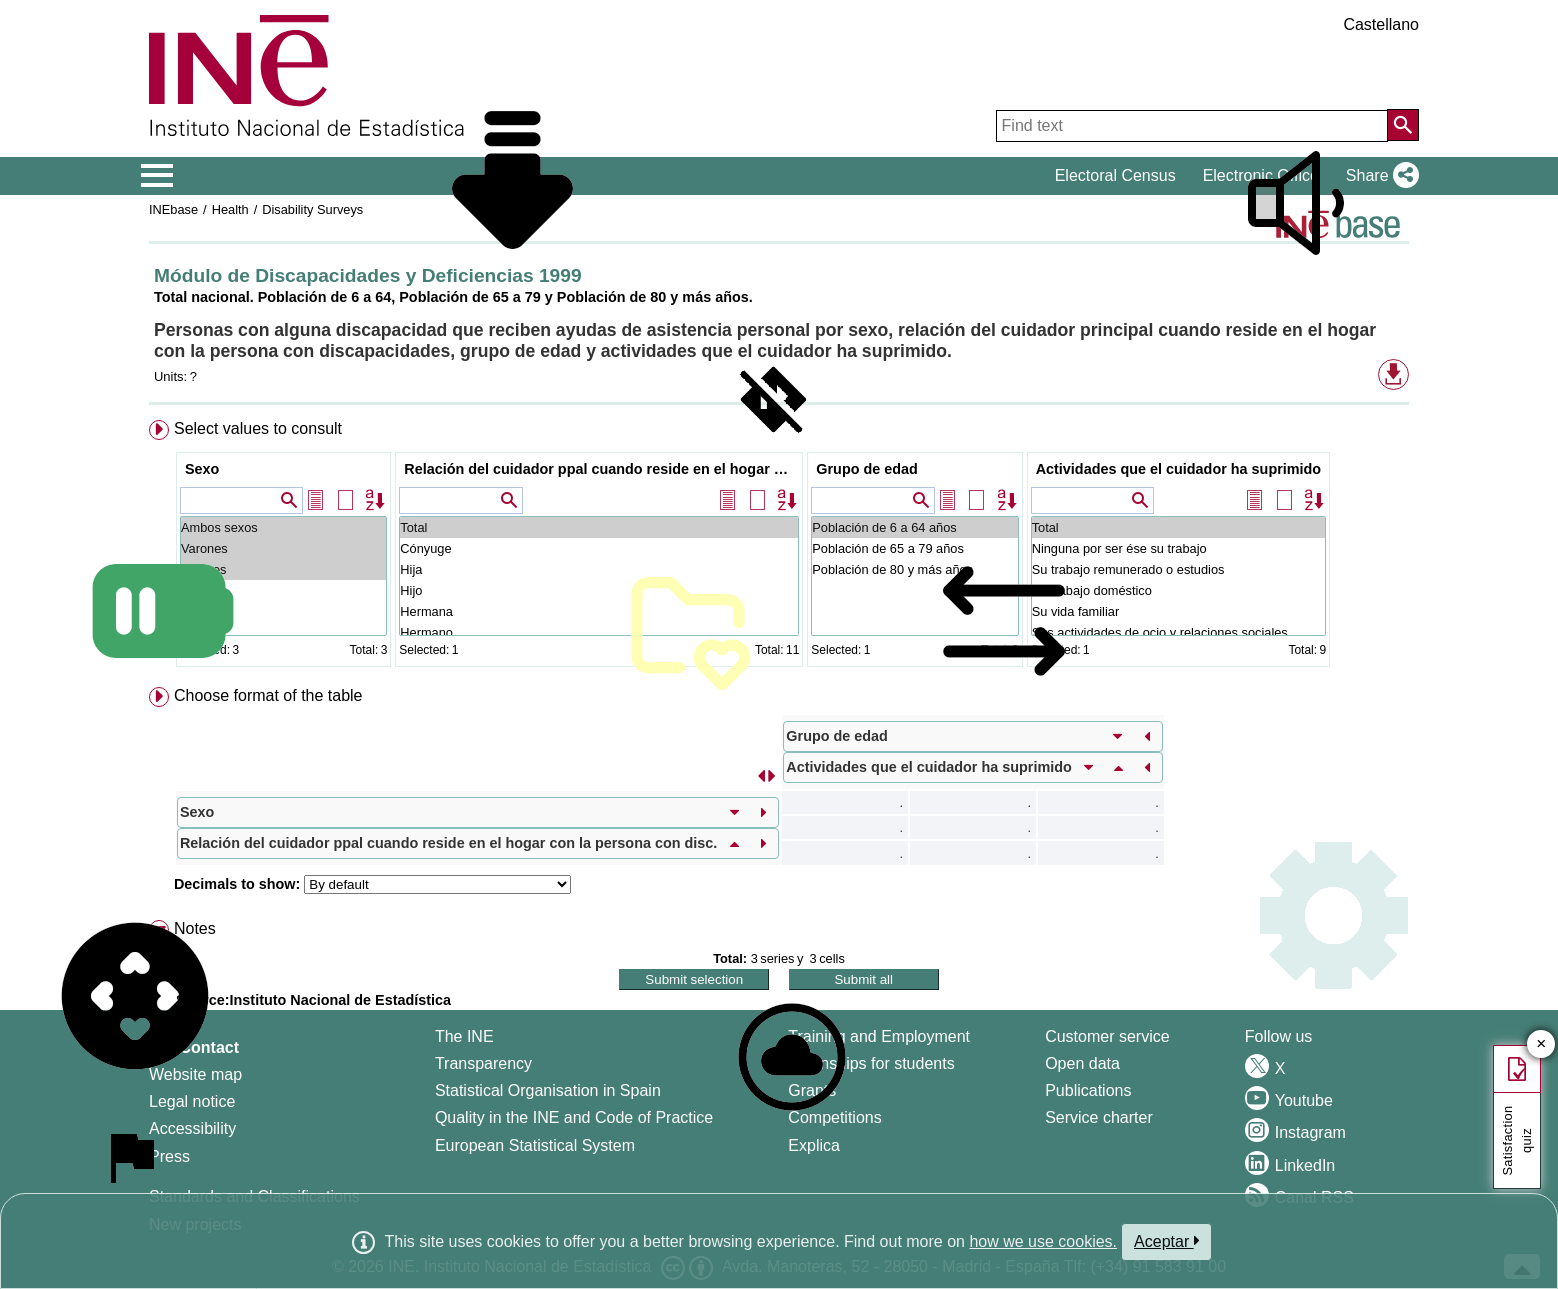 This screenshot has width=1558, height=1289. I want to click on expand or move content in all directions, so click(135, 996).